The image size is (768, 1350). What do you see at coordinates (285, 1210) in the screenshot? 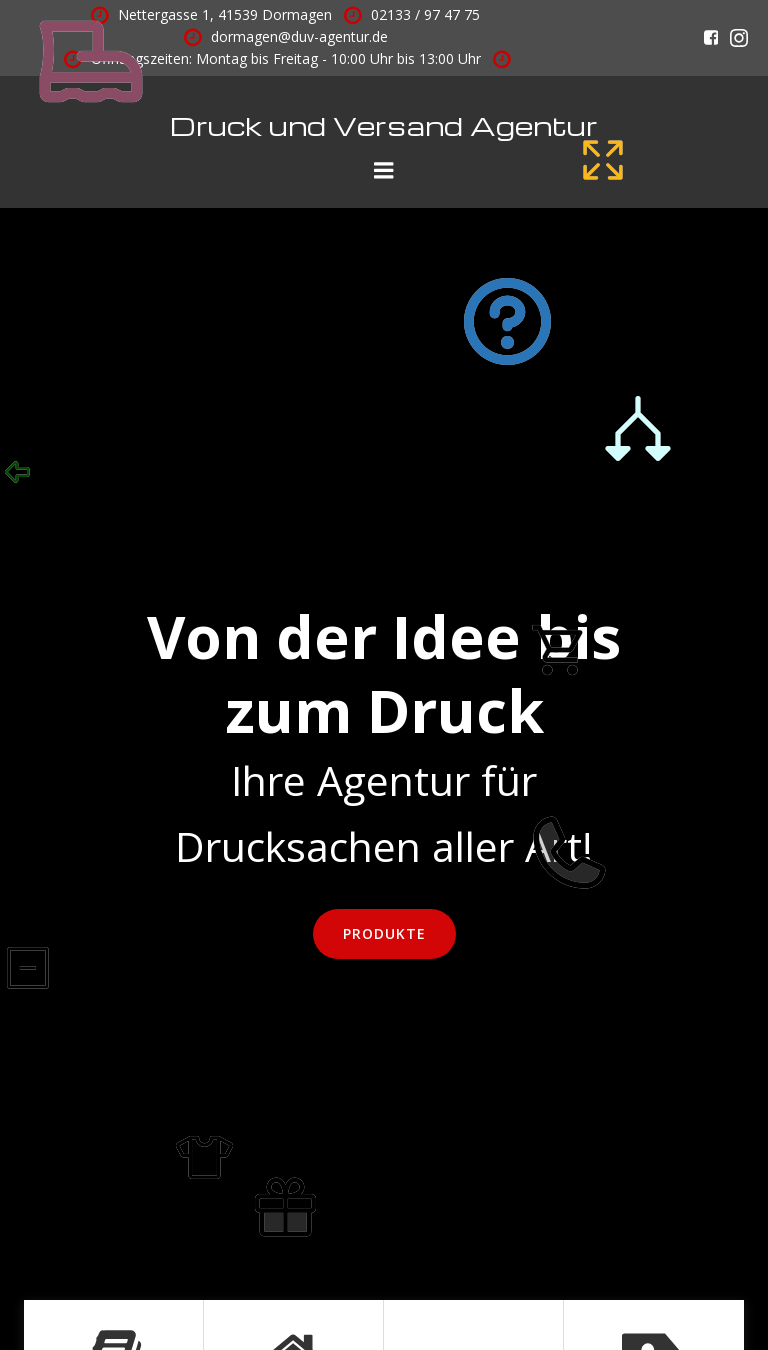
I see `view or redeem a gift` at bounding box center [285, 1210].